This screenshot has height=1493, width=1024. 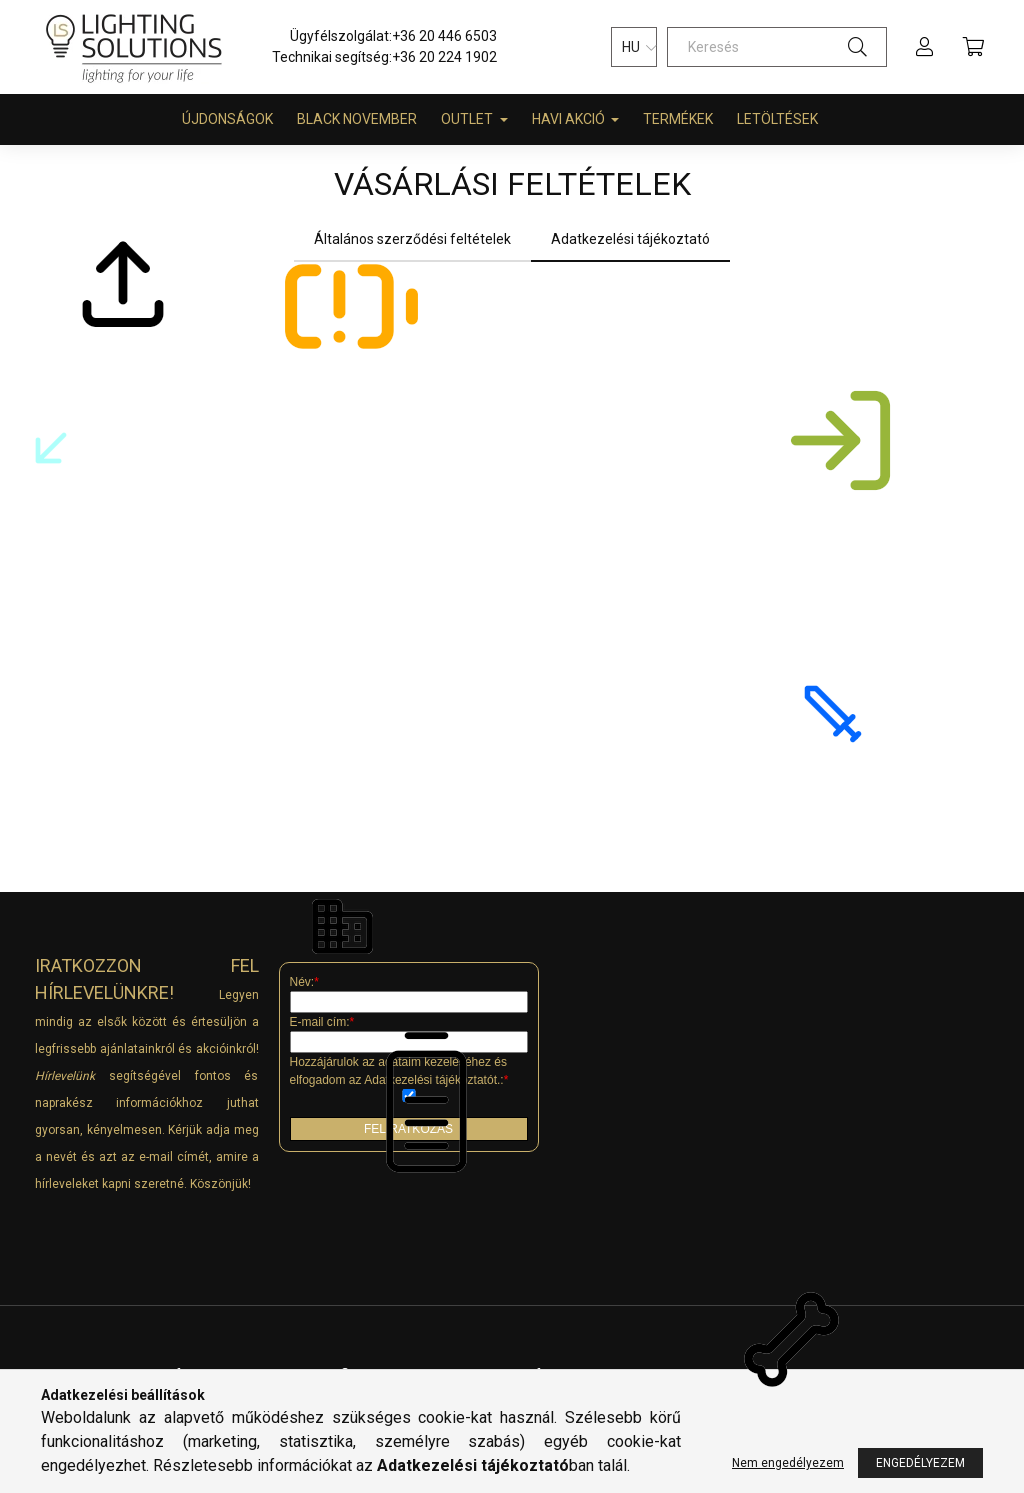 What do you see at coordinates (351, 306) in the screenshot?
I see `indicates low battery warning` at bounding box center [351, 306].